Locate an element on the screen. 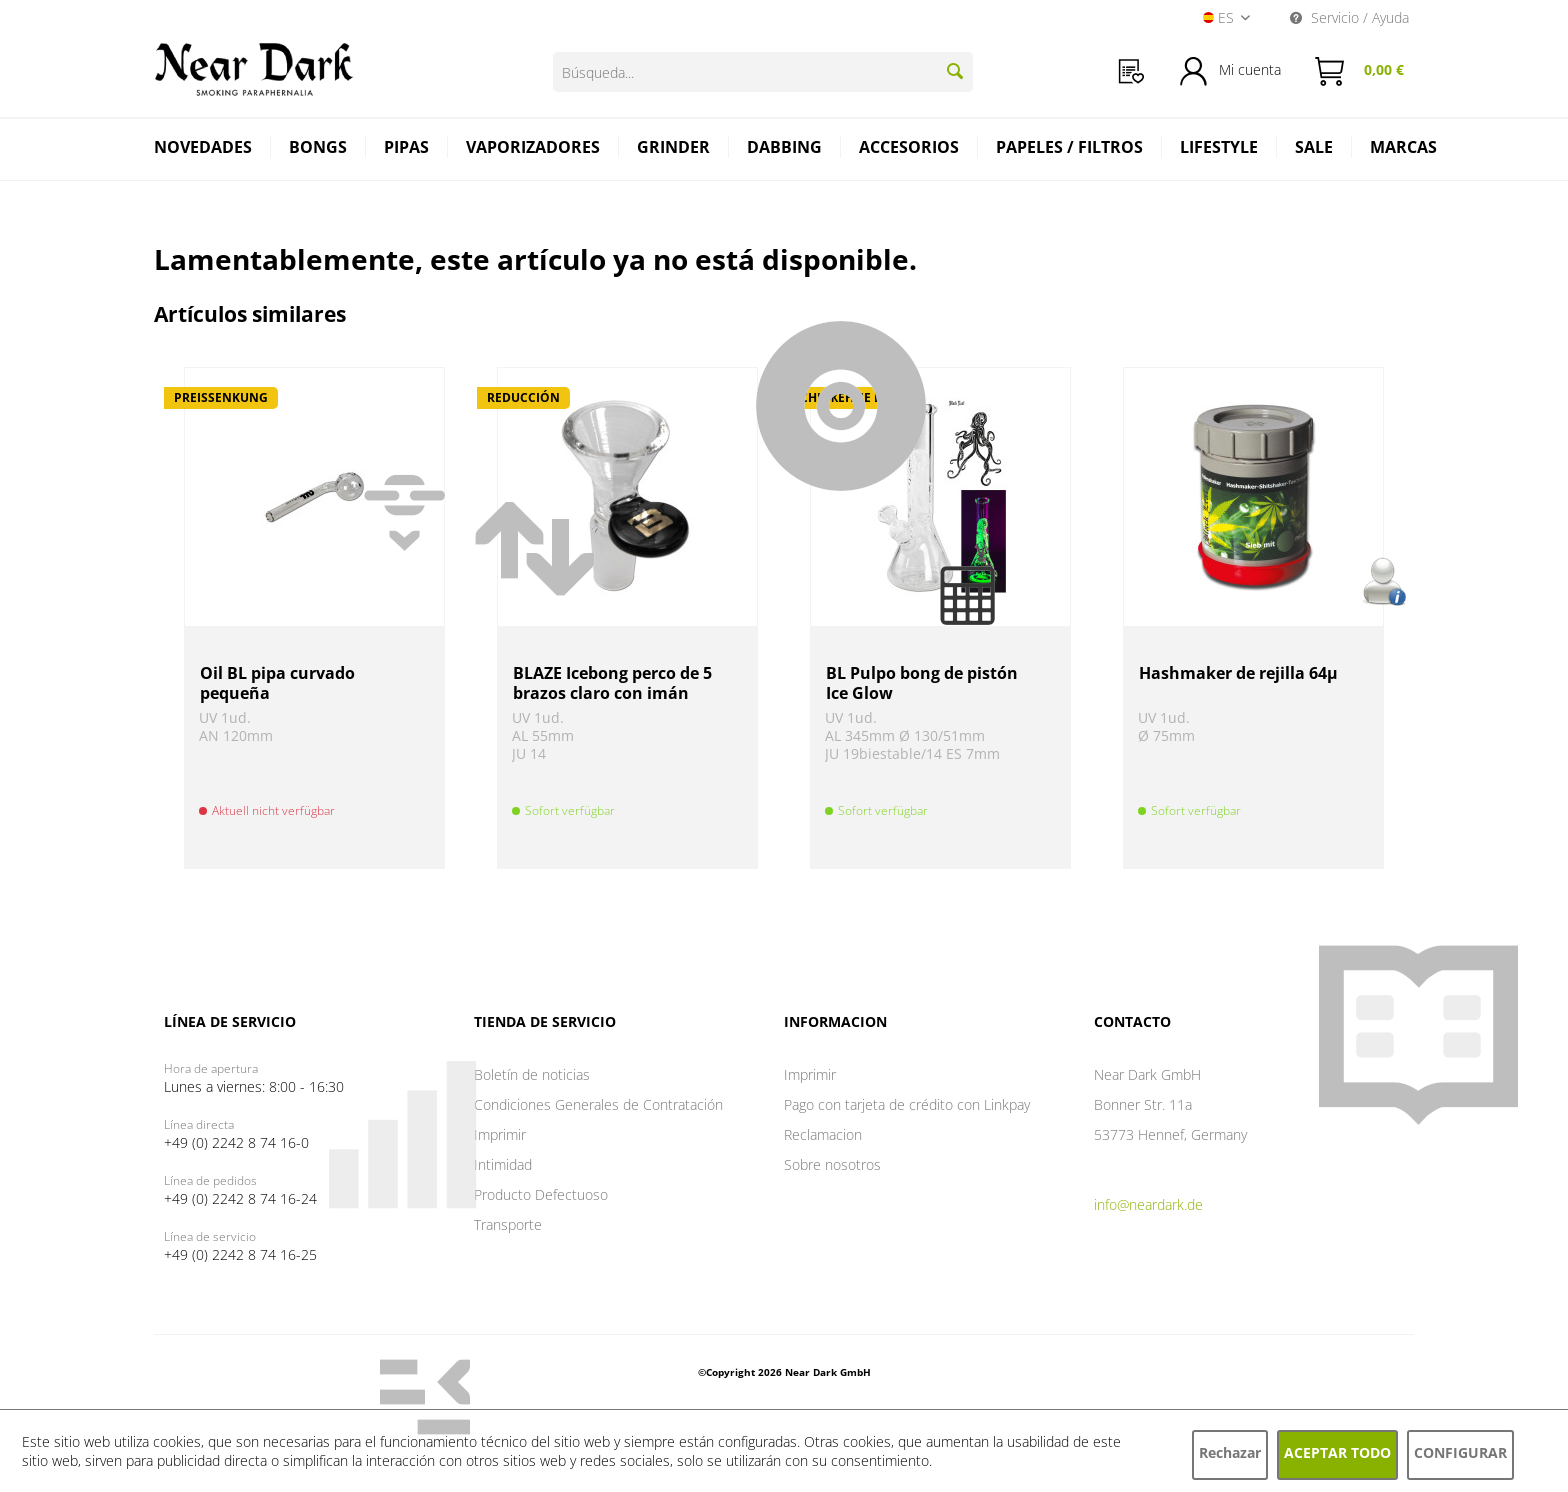  insert a hyperlink into text or document is located at coordinates (404, 510).